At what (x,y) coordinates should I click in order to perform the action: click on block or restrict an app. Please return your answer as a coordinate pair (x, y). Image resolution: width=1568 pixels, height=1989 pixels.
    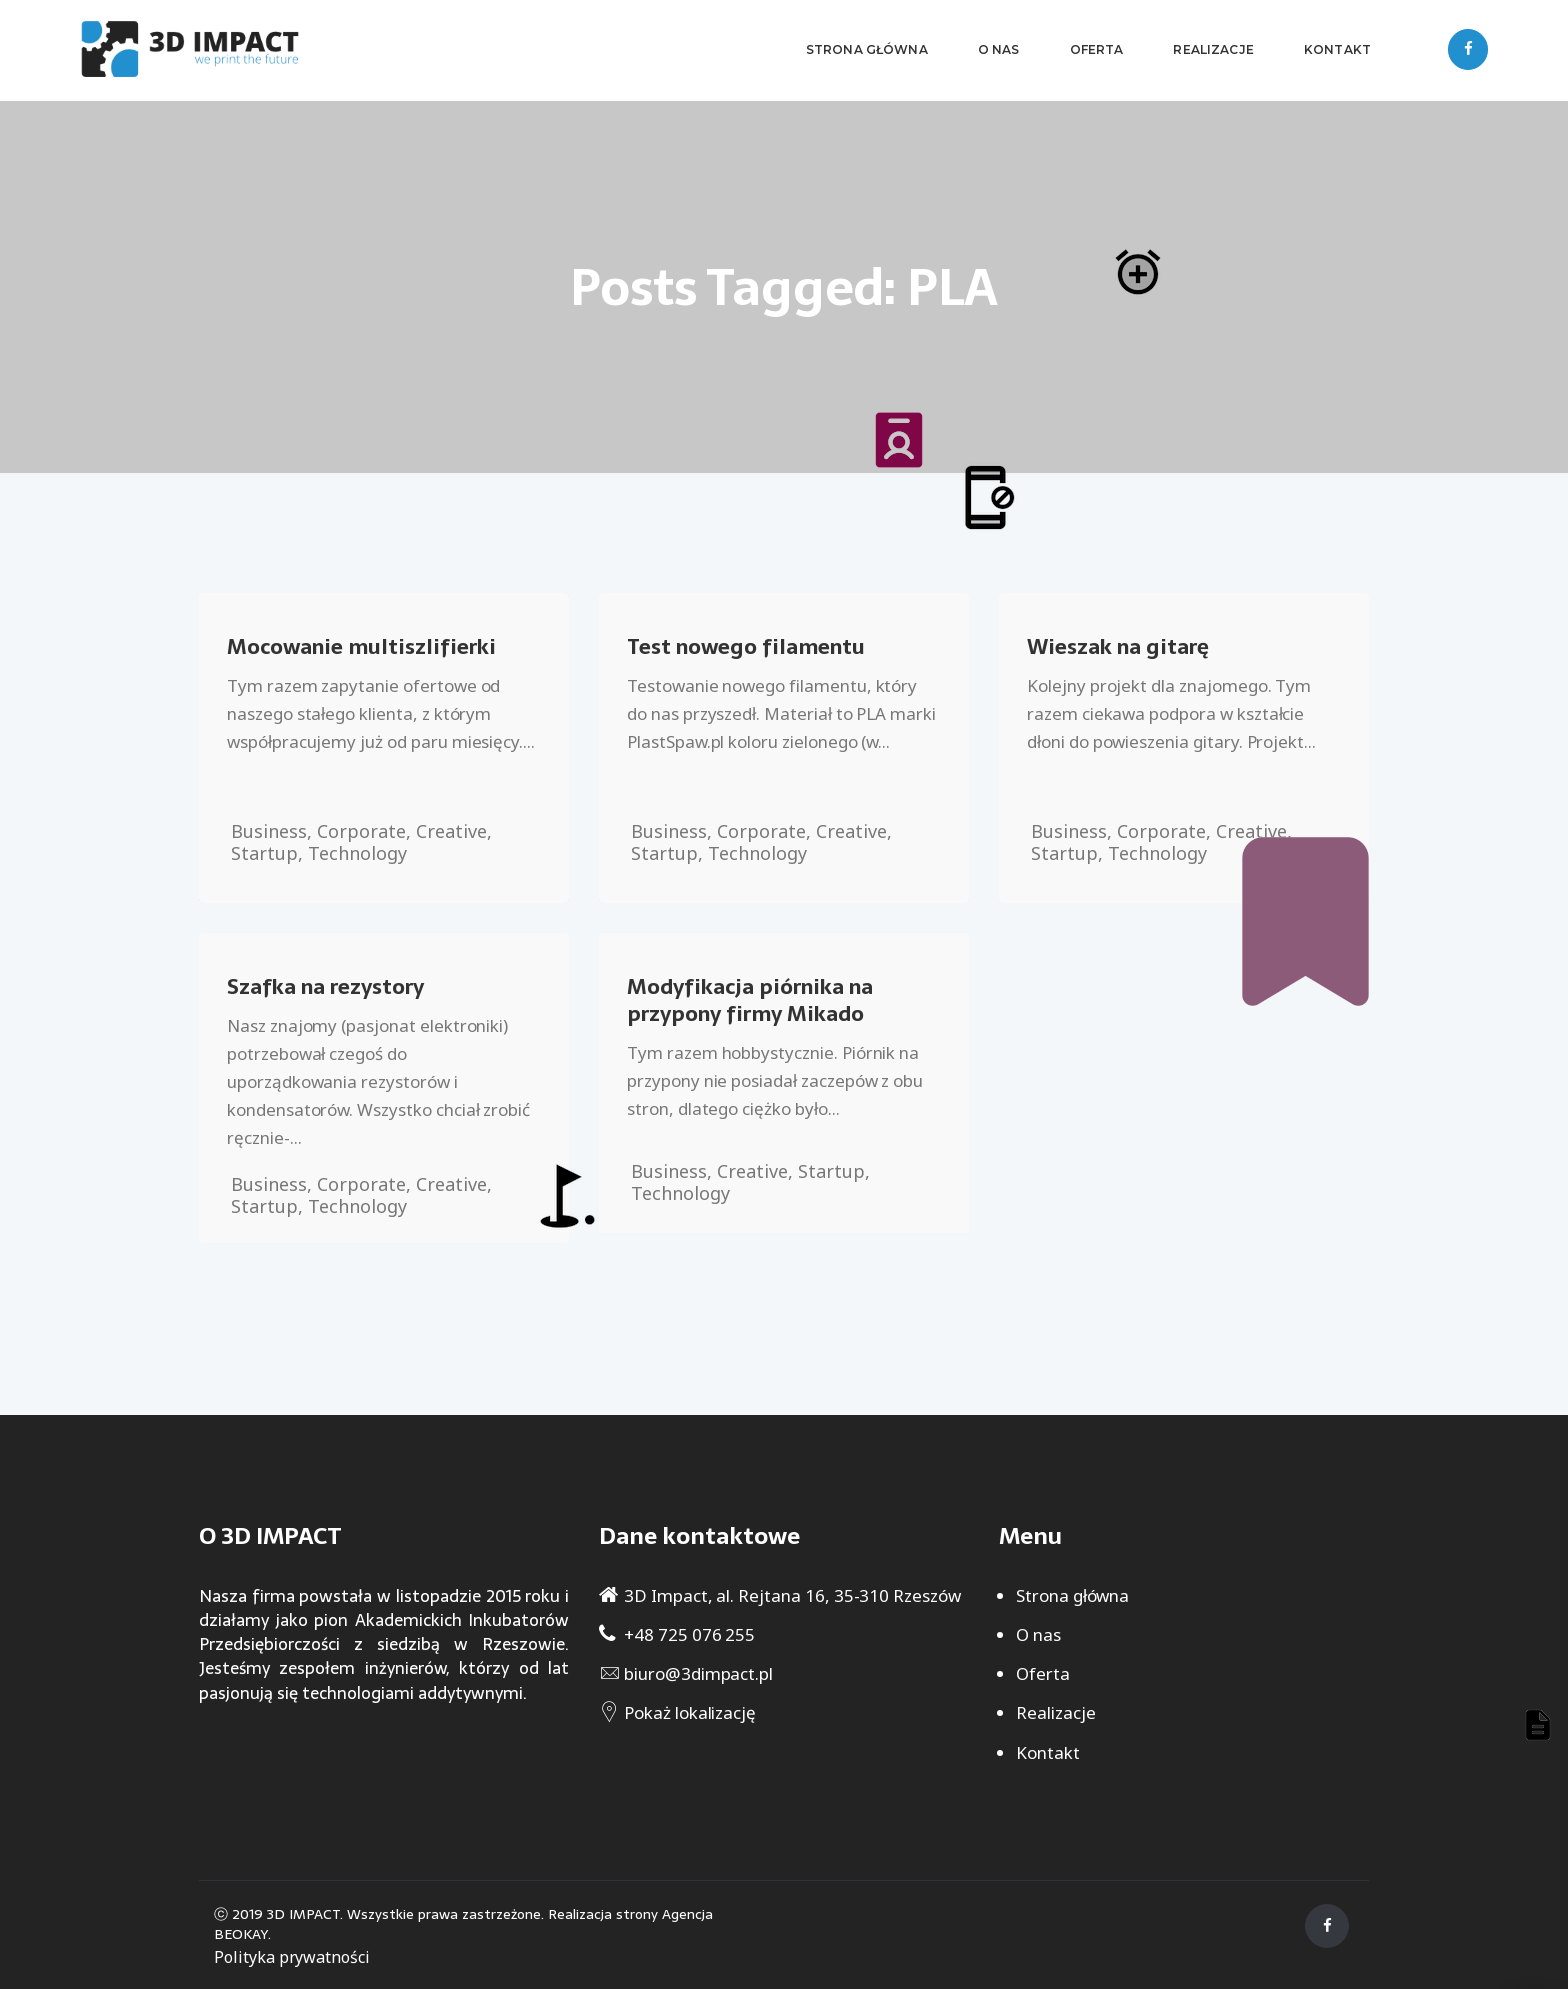
    Looking at the image, I should click on (985, 497).